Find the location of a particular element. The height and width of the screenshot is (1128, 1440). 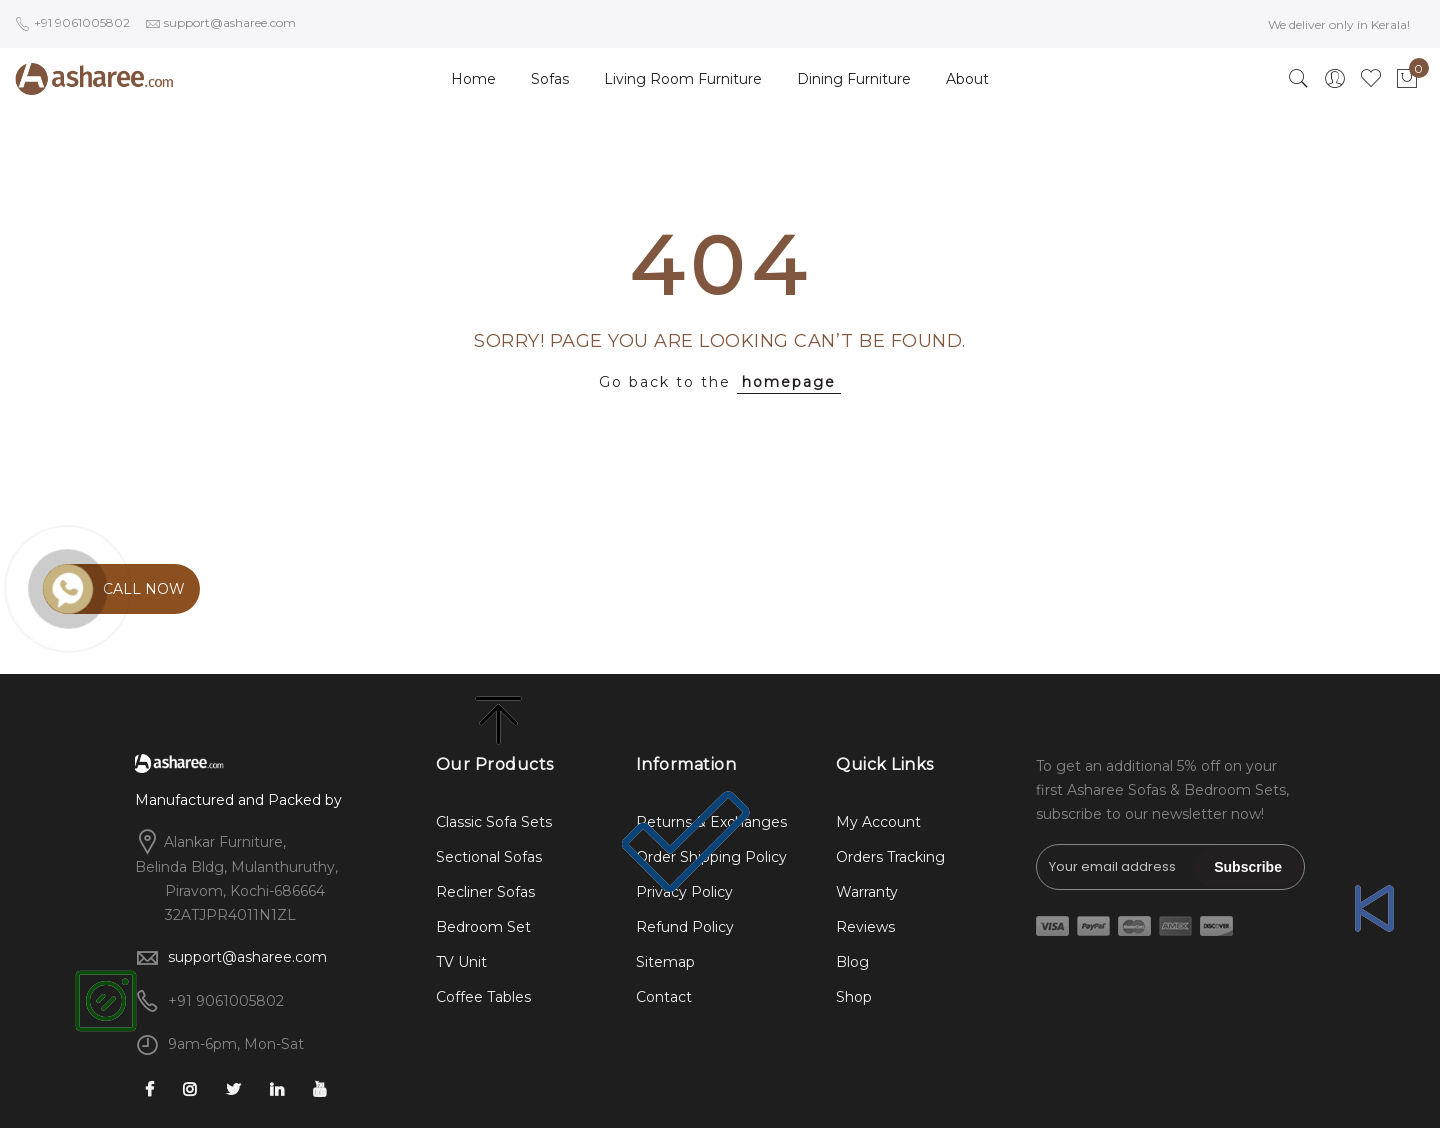

scroll to top of page is located at coordinates (498, 719).